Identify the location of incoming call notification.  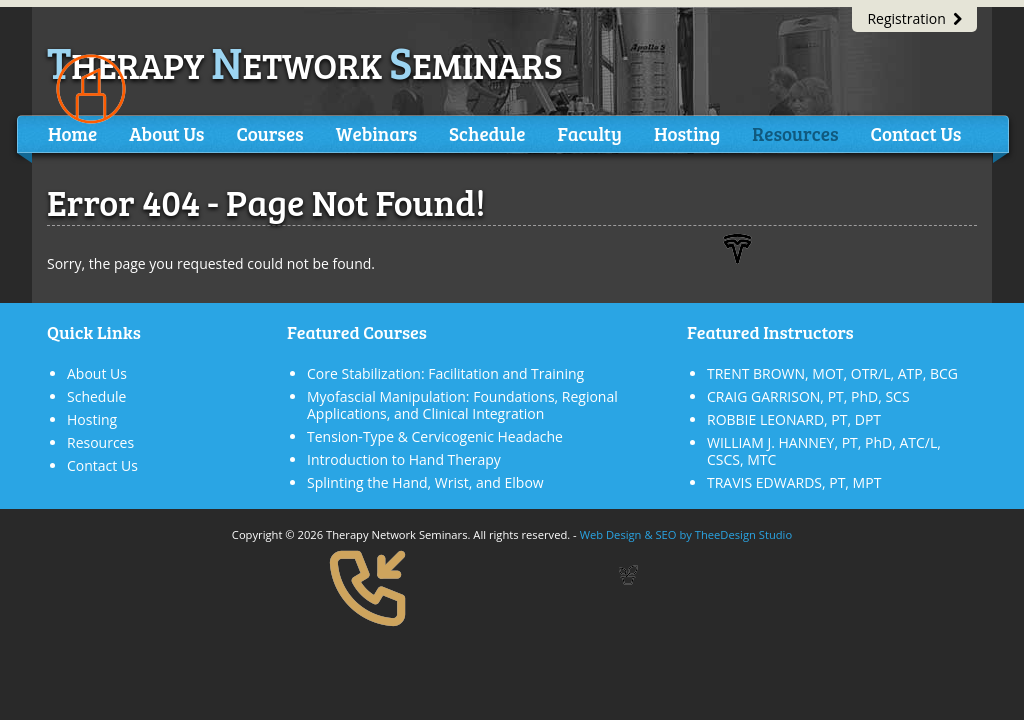
(369, 586).